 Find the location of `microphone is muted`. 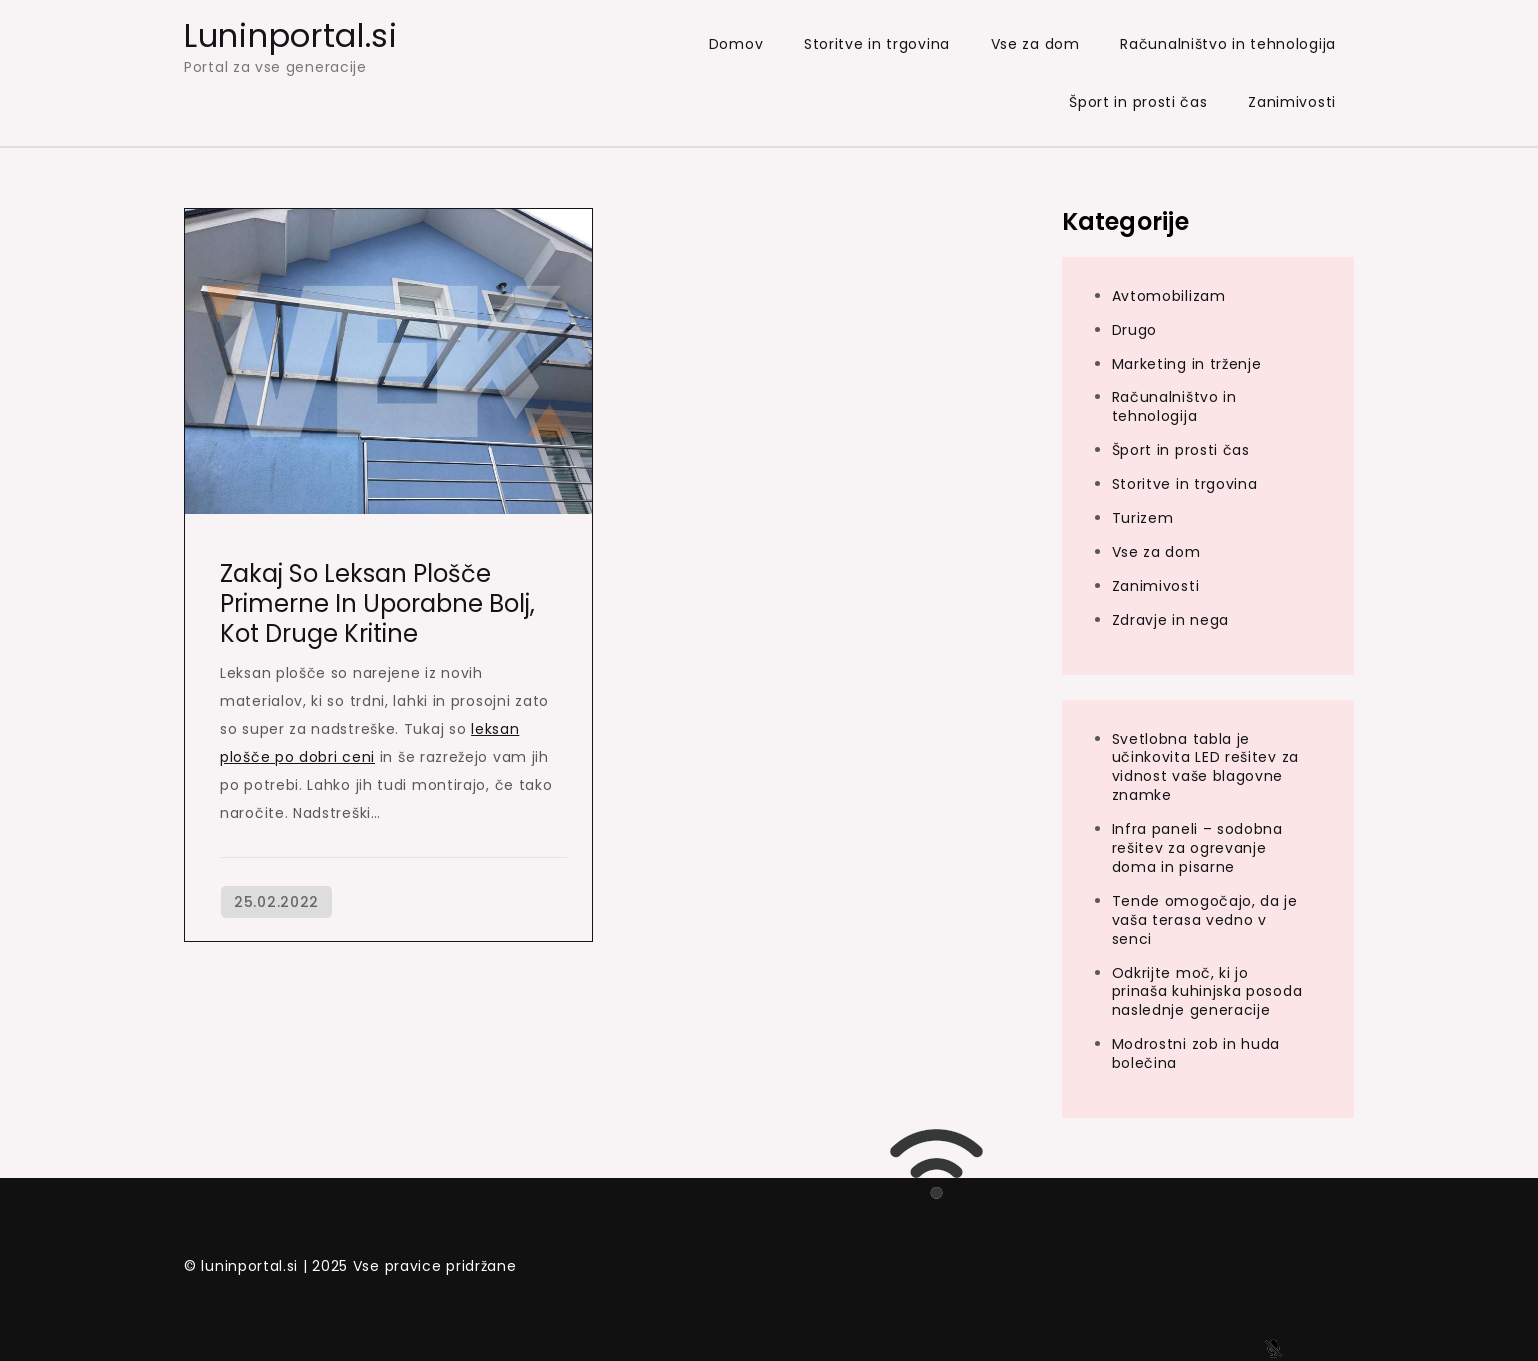

microphone is muted is located at coordinates (1273, 1348).